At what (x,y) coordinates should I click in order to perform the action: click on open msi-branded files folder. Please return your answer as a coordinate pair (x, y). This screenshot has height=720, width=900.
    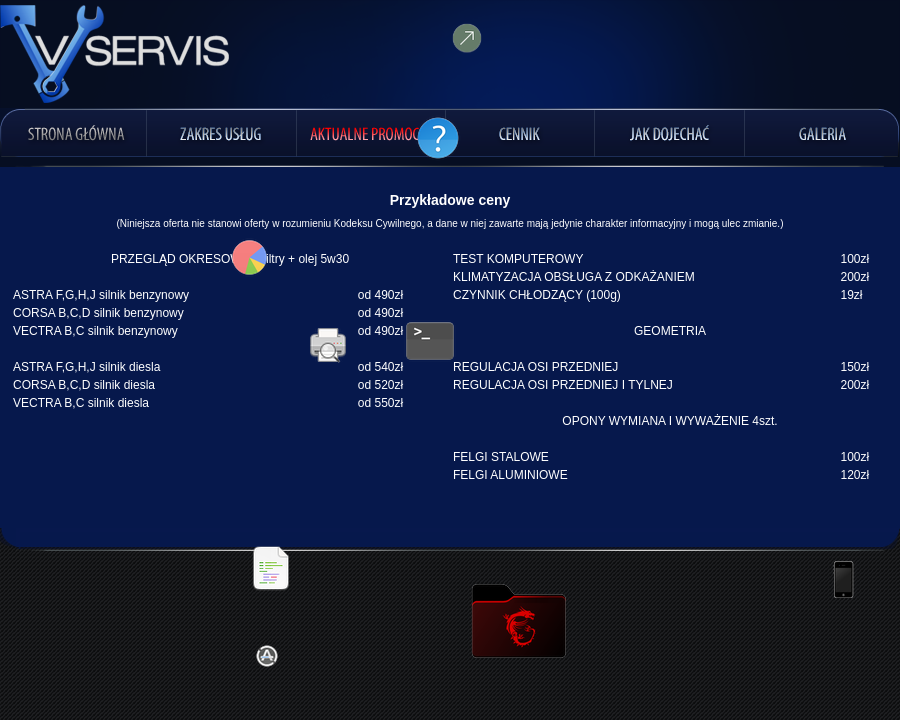
    Looking at the image, I should click on (518, 623).